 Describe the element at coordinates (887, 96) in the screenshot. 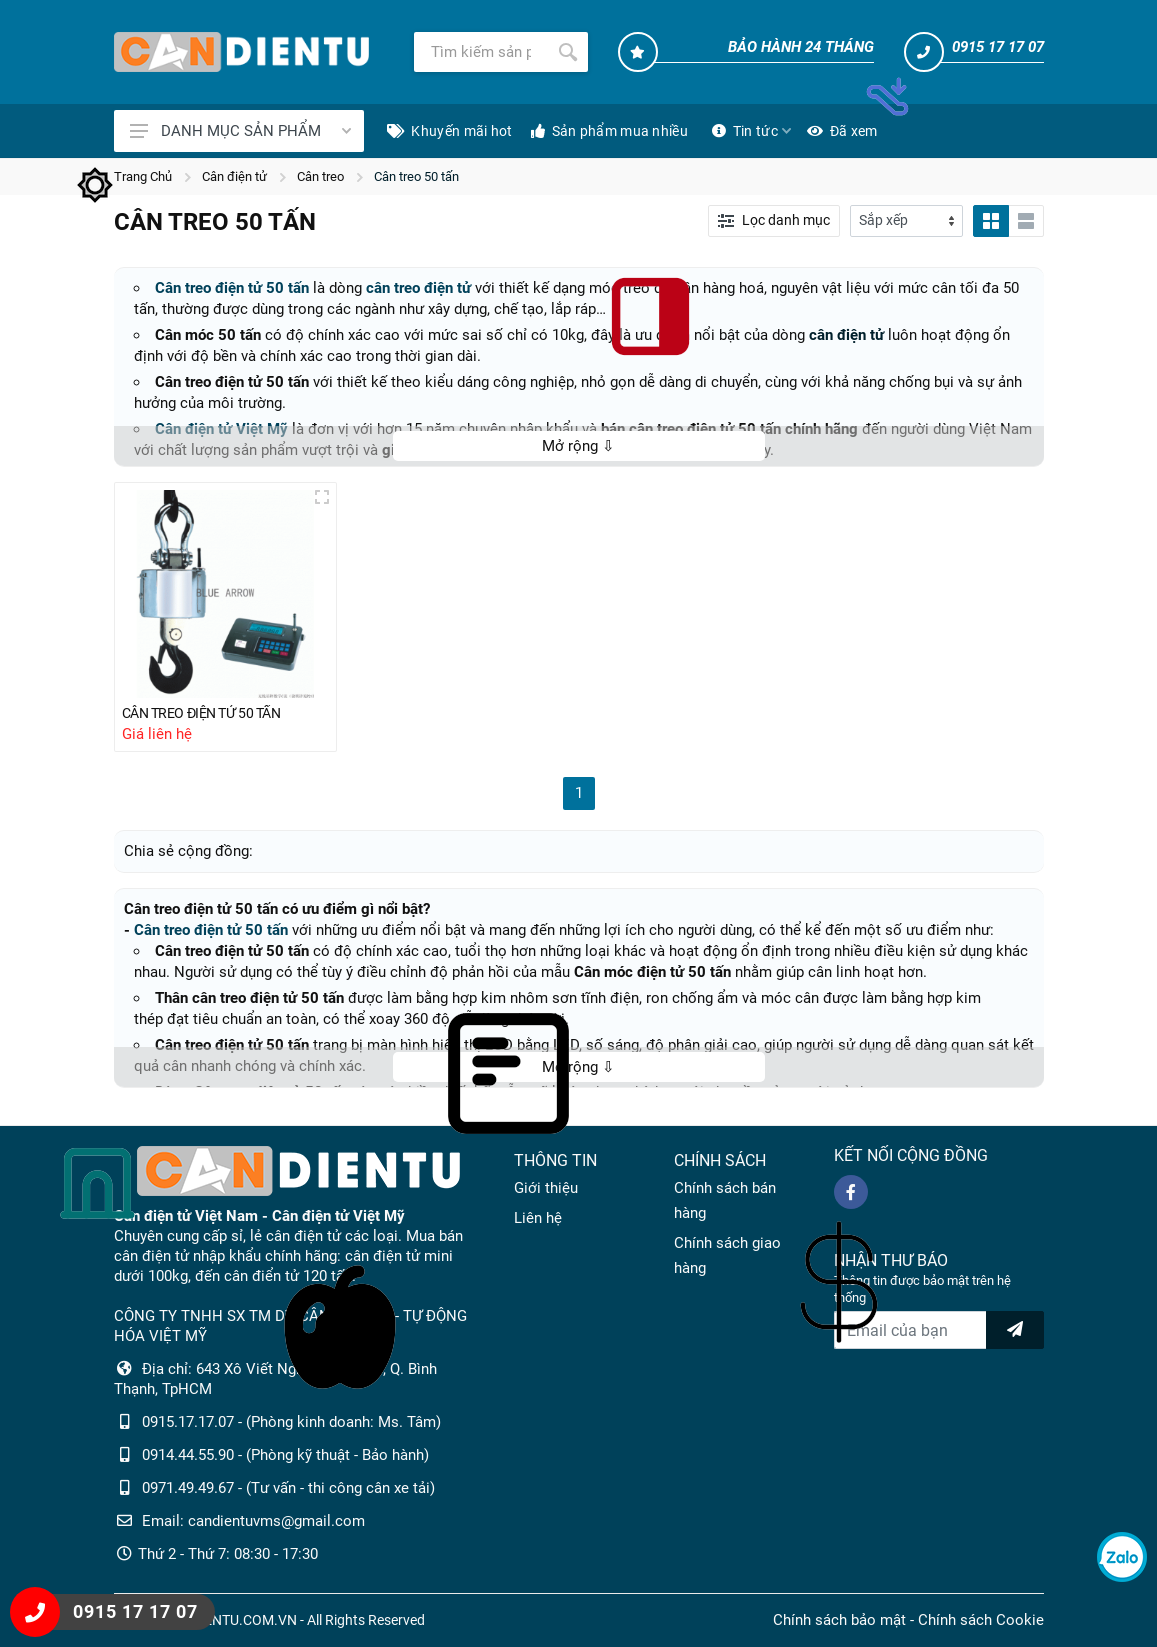

I see `indicates escalator going down` at that location.